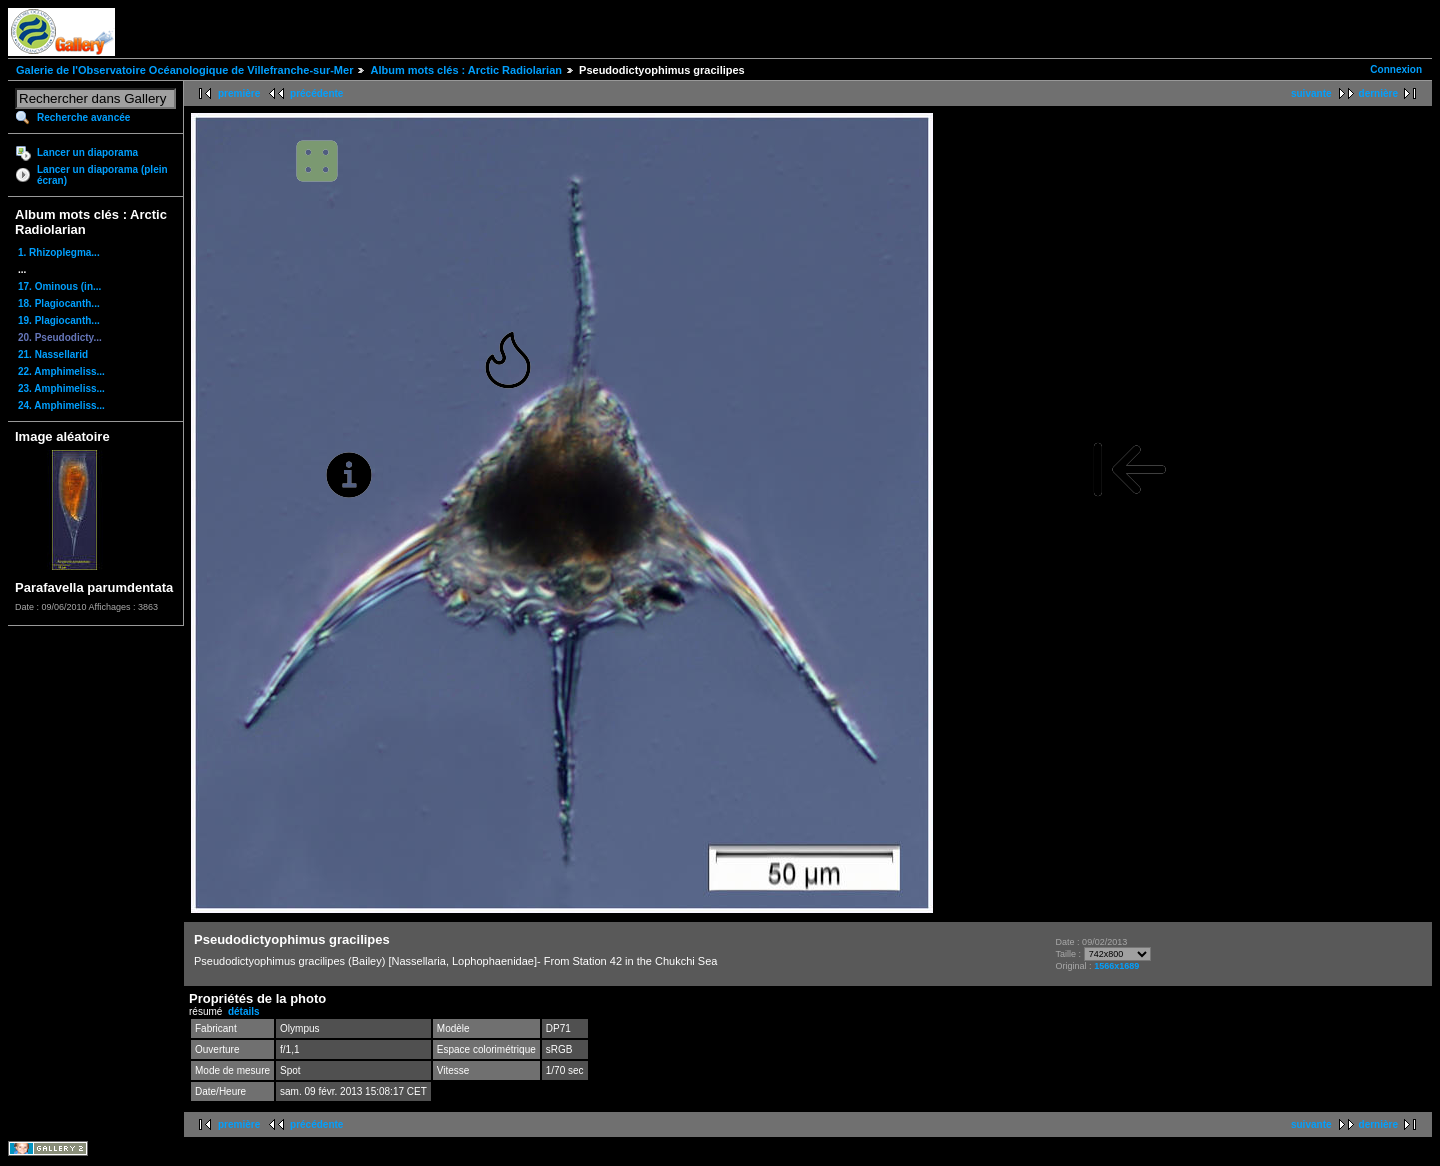 This screenshot has width=1440, height=1166. I want to click on view hot or trending content, so click(508, 360).